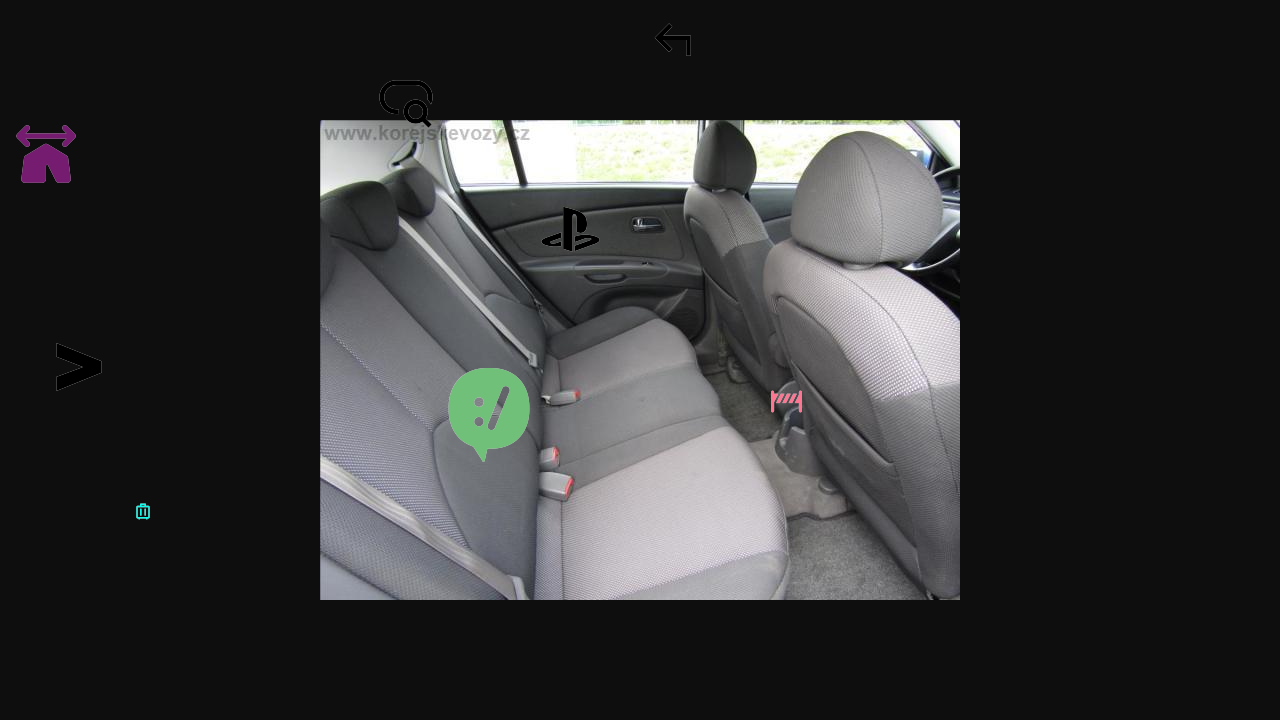 This screenshot has height=720, width=1280. What do you see at coordinates (489, 415) in the screenshot?
I see `open the devRant app` at bounding box center [489, 415].